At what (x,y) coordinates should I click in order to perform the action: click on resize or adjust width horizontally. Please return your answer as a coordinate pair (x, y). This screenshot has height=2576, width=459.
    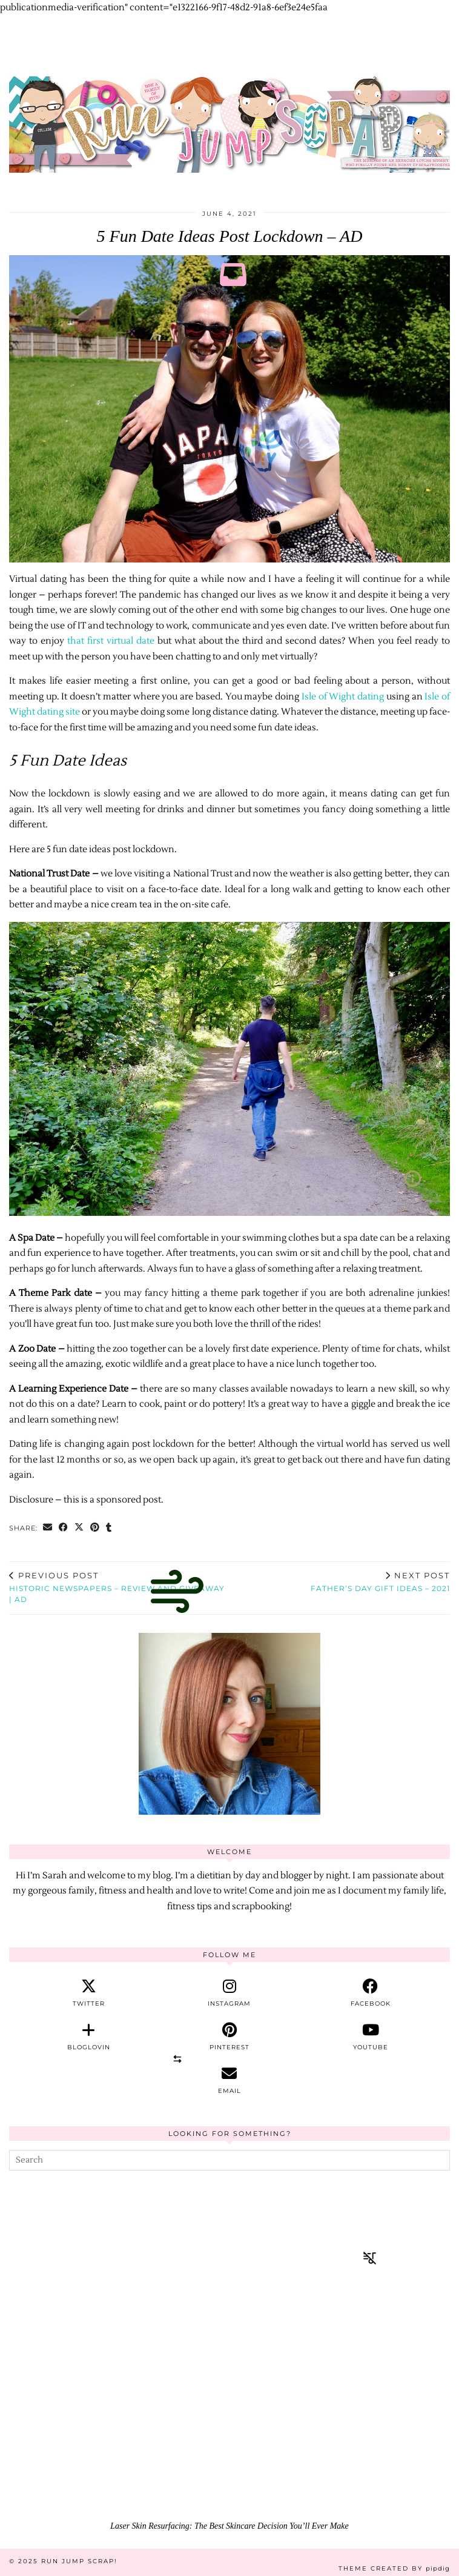
    Looking at the image, I should click on (177, 2059).